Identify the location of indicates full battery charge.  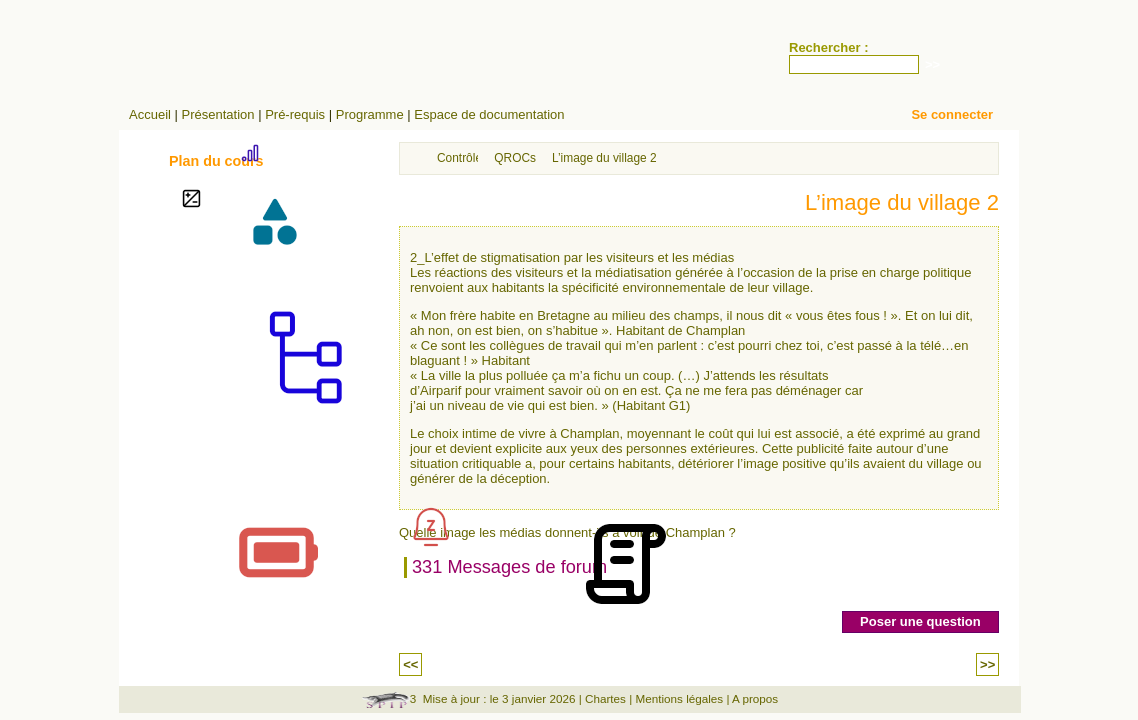
(276, 552).